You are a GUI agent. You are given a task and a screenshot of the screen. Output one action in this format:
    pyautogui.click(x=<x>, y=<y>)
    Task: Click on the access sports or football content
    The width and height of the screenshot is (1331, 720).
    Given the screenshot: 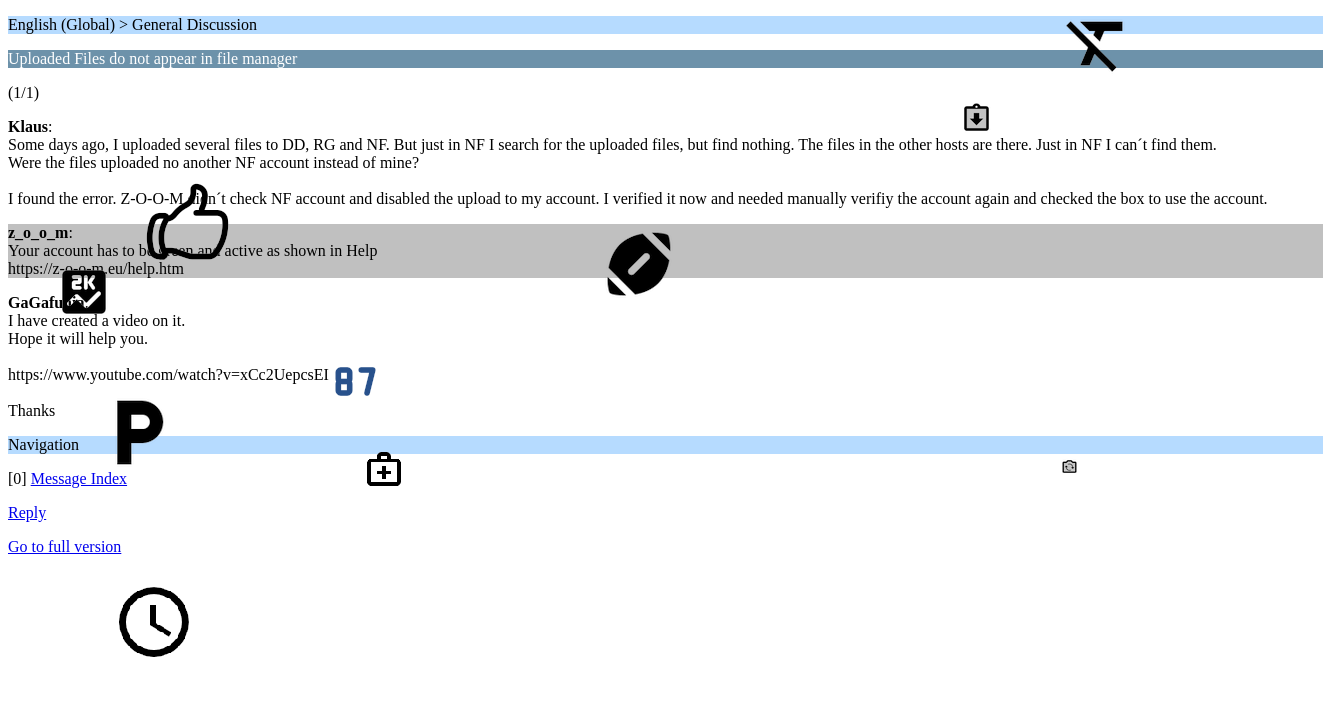 What is the action you would take?
    pyautogui.click(x=639, y=264)
    